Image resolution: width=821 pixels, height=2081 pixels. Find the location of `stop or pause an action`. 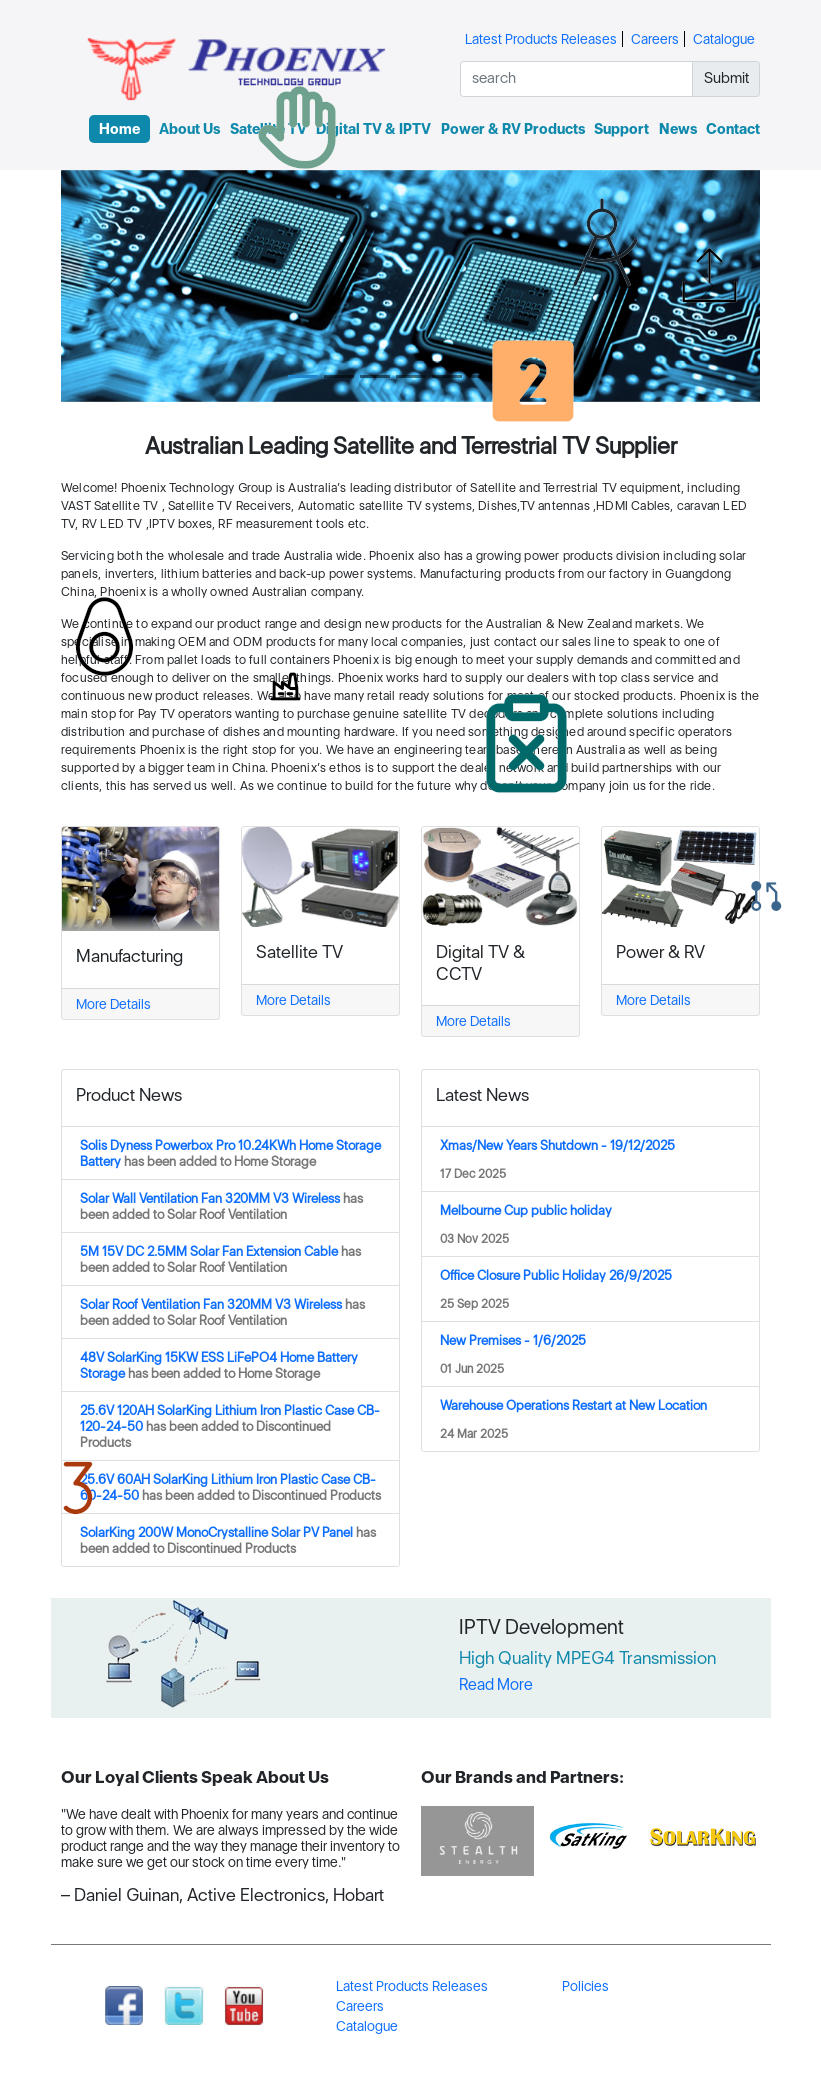

stop or pause an action is located at coordinates (299, 127).